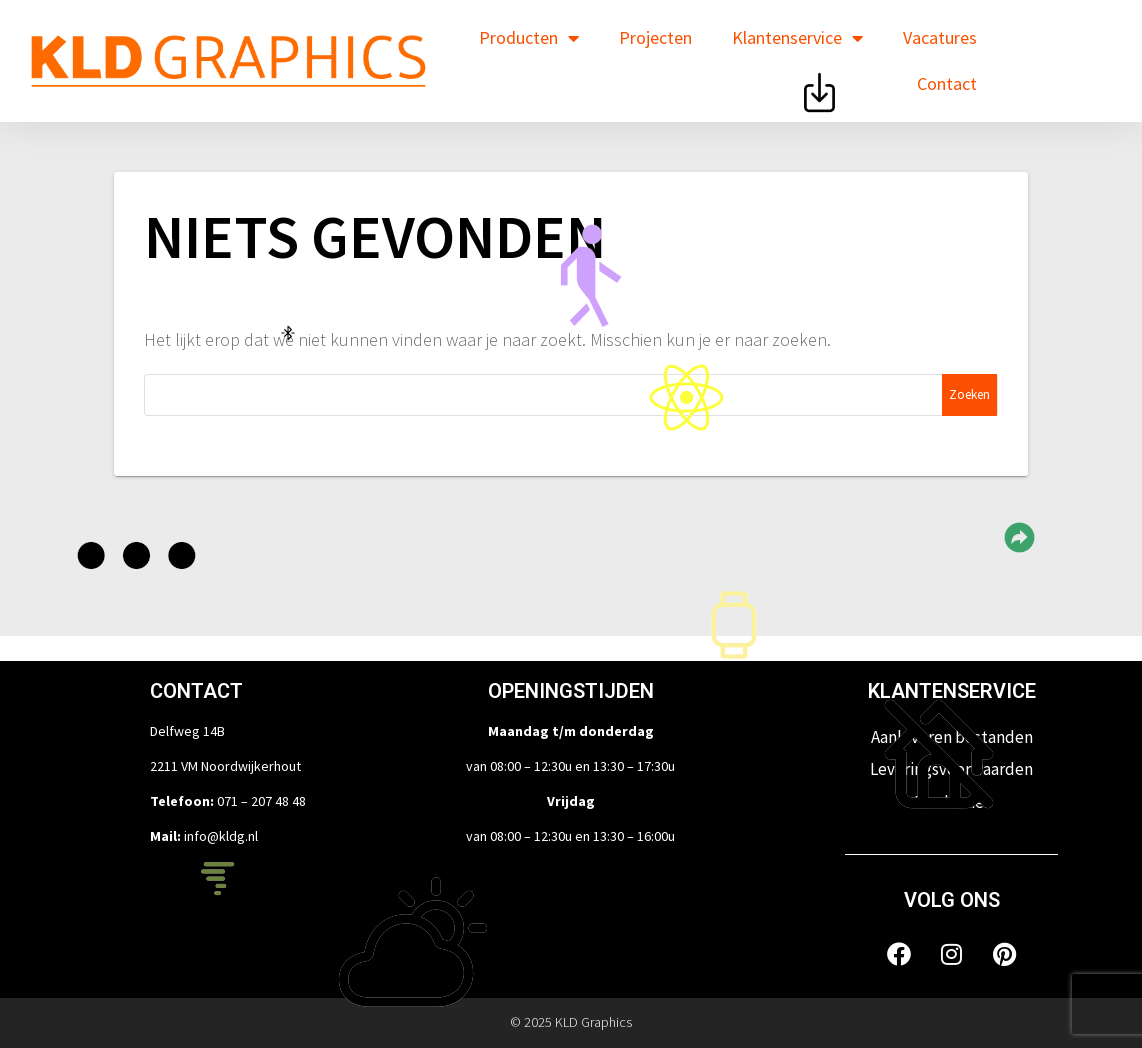 The width and height of the screenshot is (1142, 1048). What do you see at coordinates (1019, 537) in the screenshot?
I see `forward or share content` at bounding box center [1019, 537].